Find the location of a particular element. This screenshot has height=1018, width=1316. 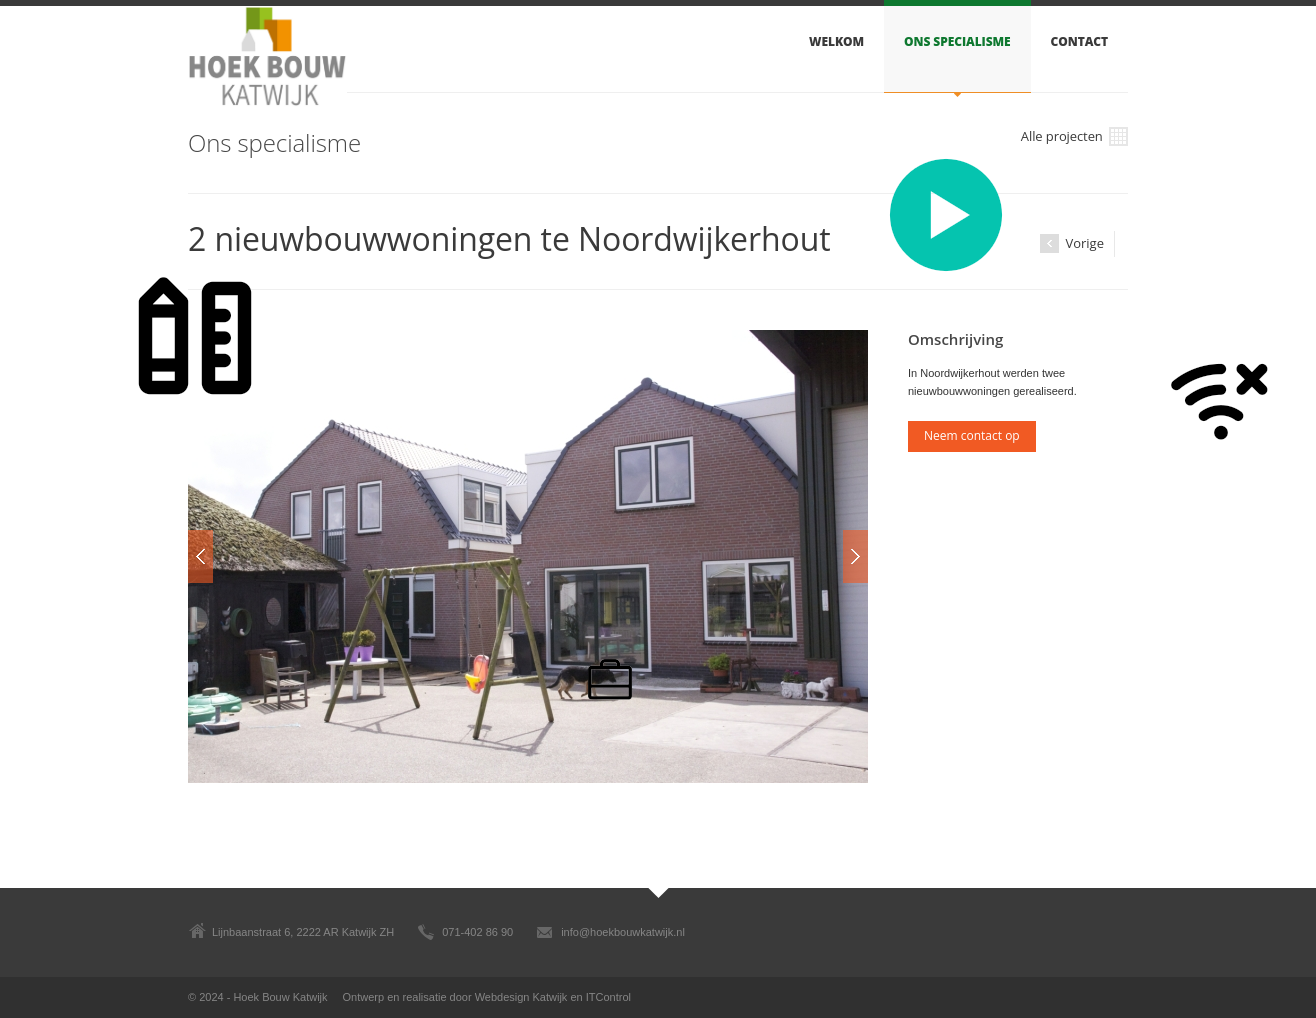

access design or drawing tools is located at coordinates (195, 338).